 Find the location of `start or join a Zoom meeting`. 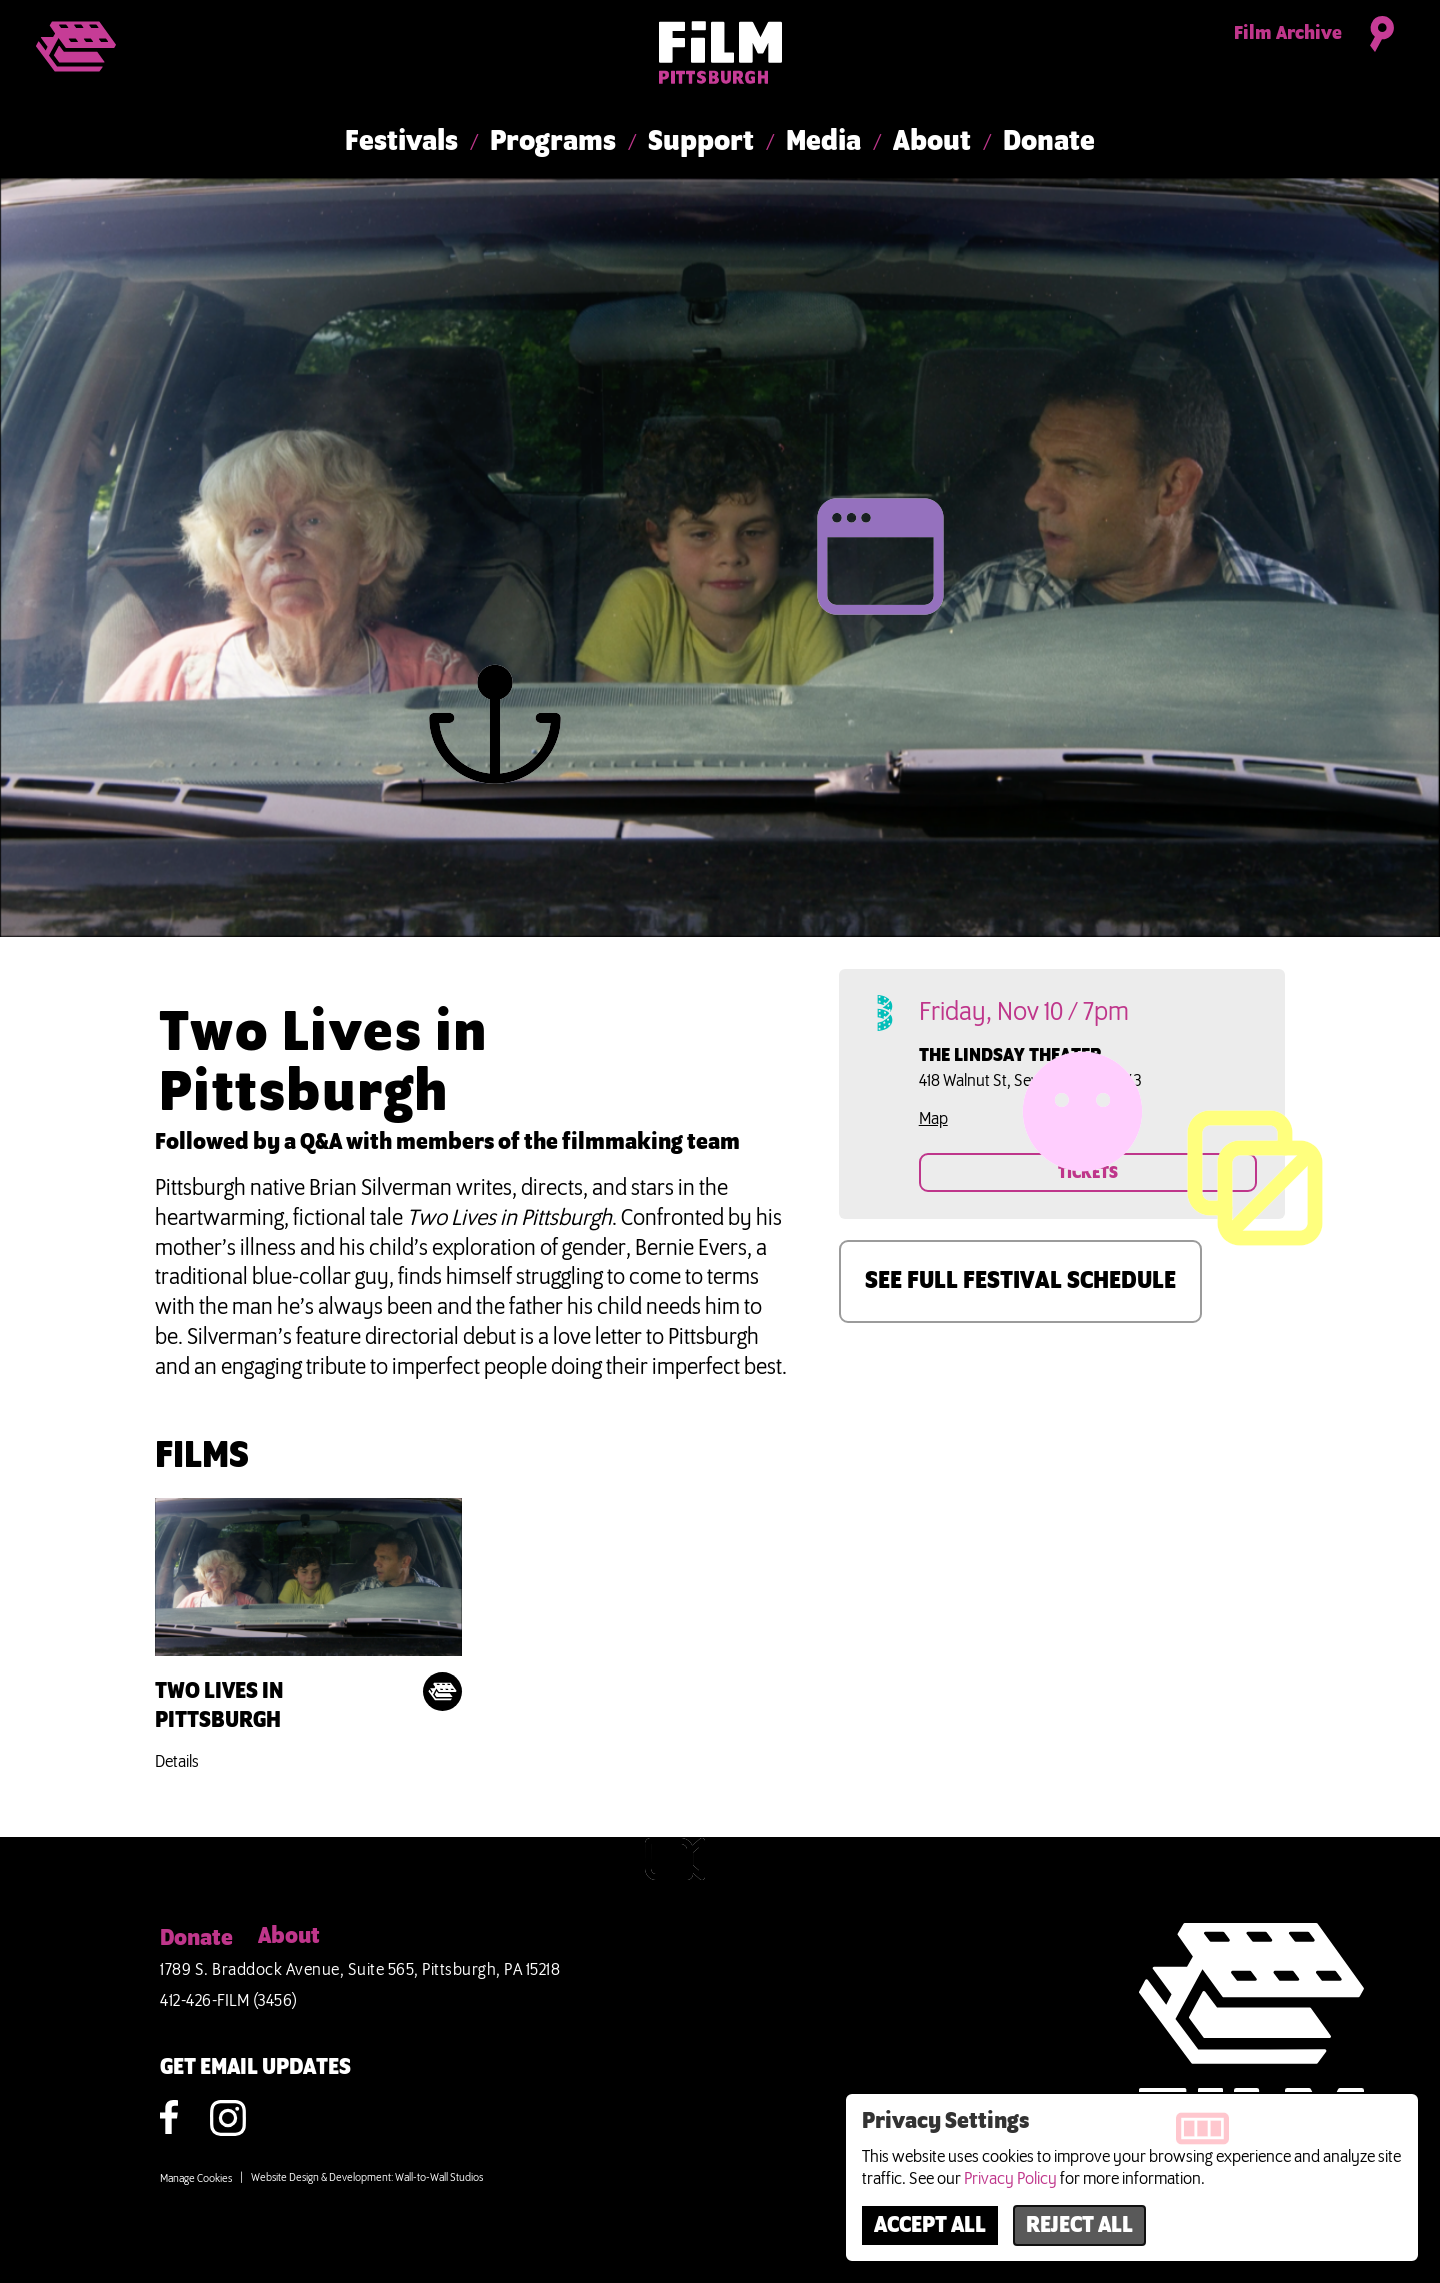

start or join a Zoom meeting is located at coordinates (675, 1859).